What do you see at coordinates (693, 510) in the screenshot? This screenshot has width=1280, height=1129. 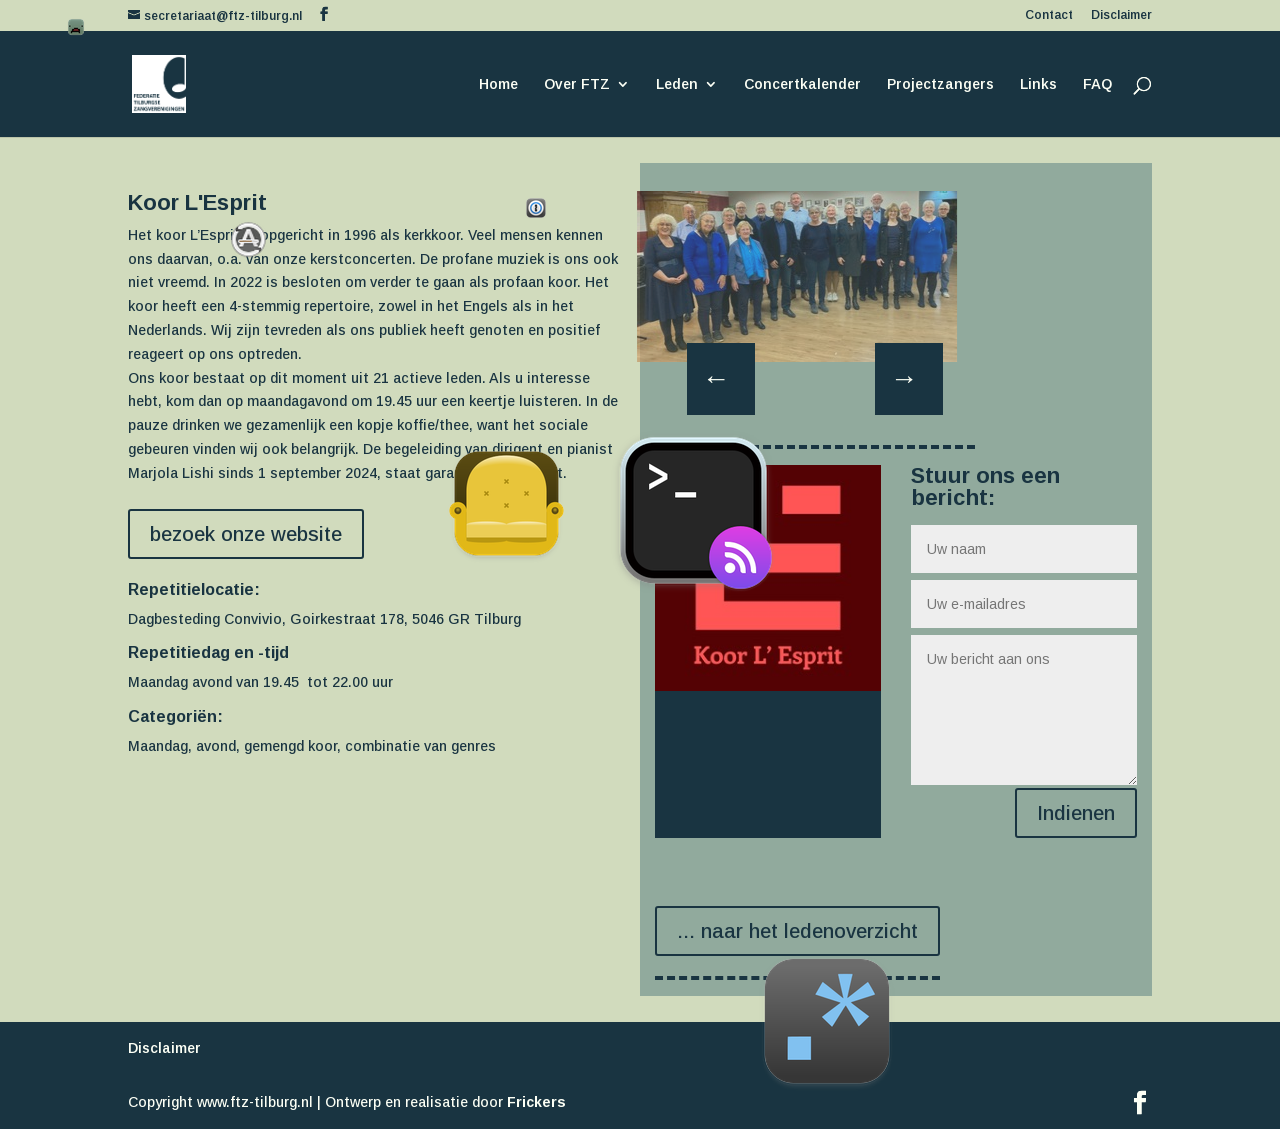 I see `open SecureCRT terminal emulator app` at bounding box center [693, 510].